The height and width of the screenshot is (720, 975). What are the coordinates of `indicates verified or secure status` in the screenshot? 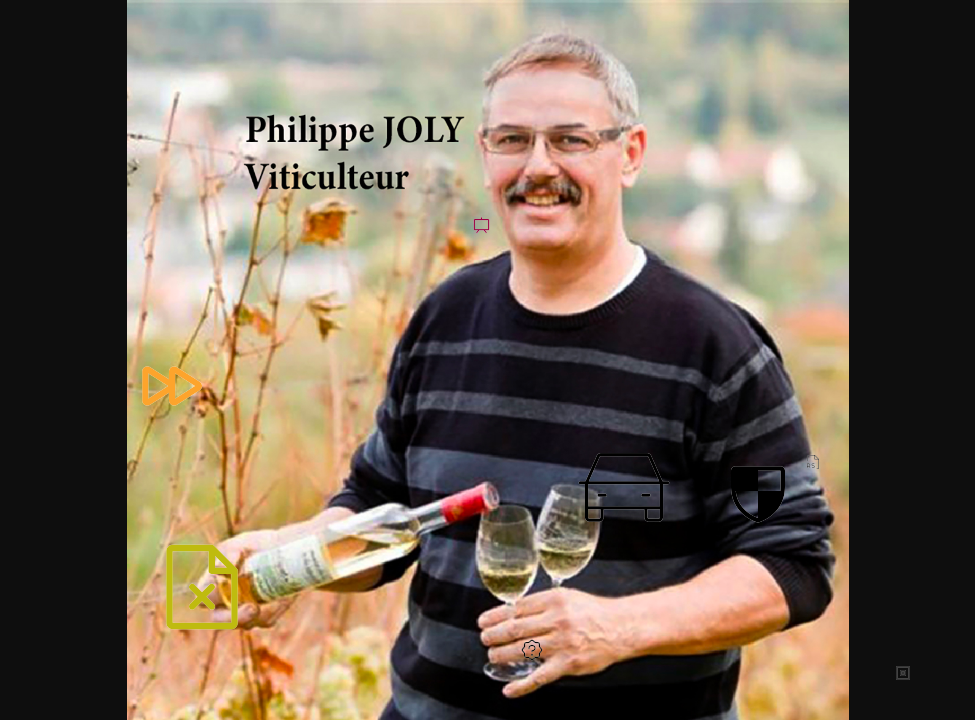 It's located at (758, 491).